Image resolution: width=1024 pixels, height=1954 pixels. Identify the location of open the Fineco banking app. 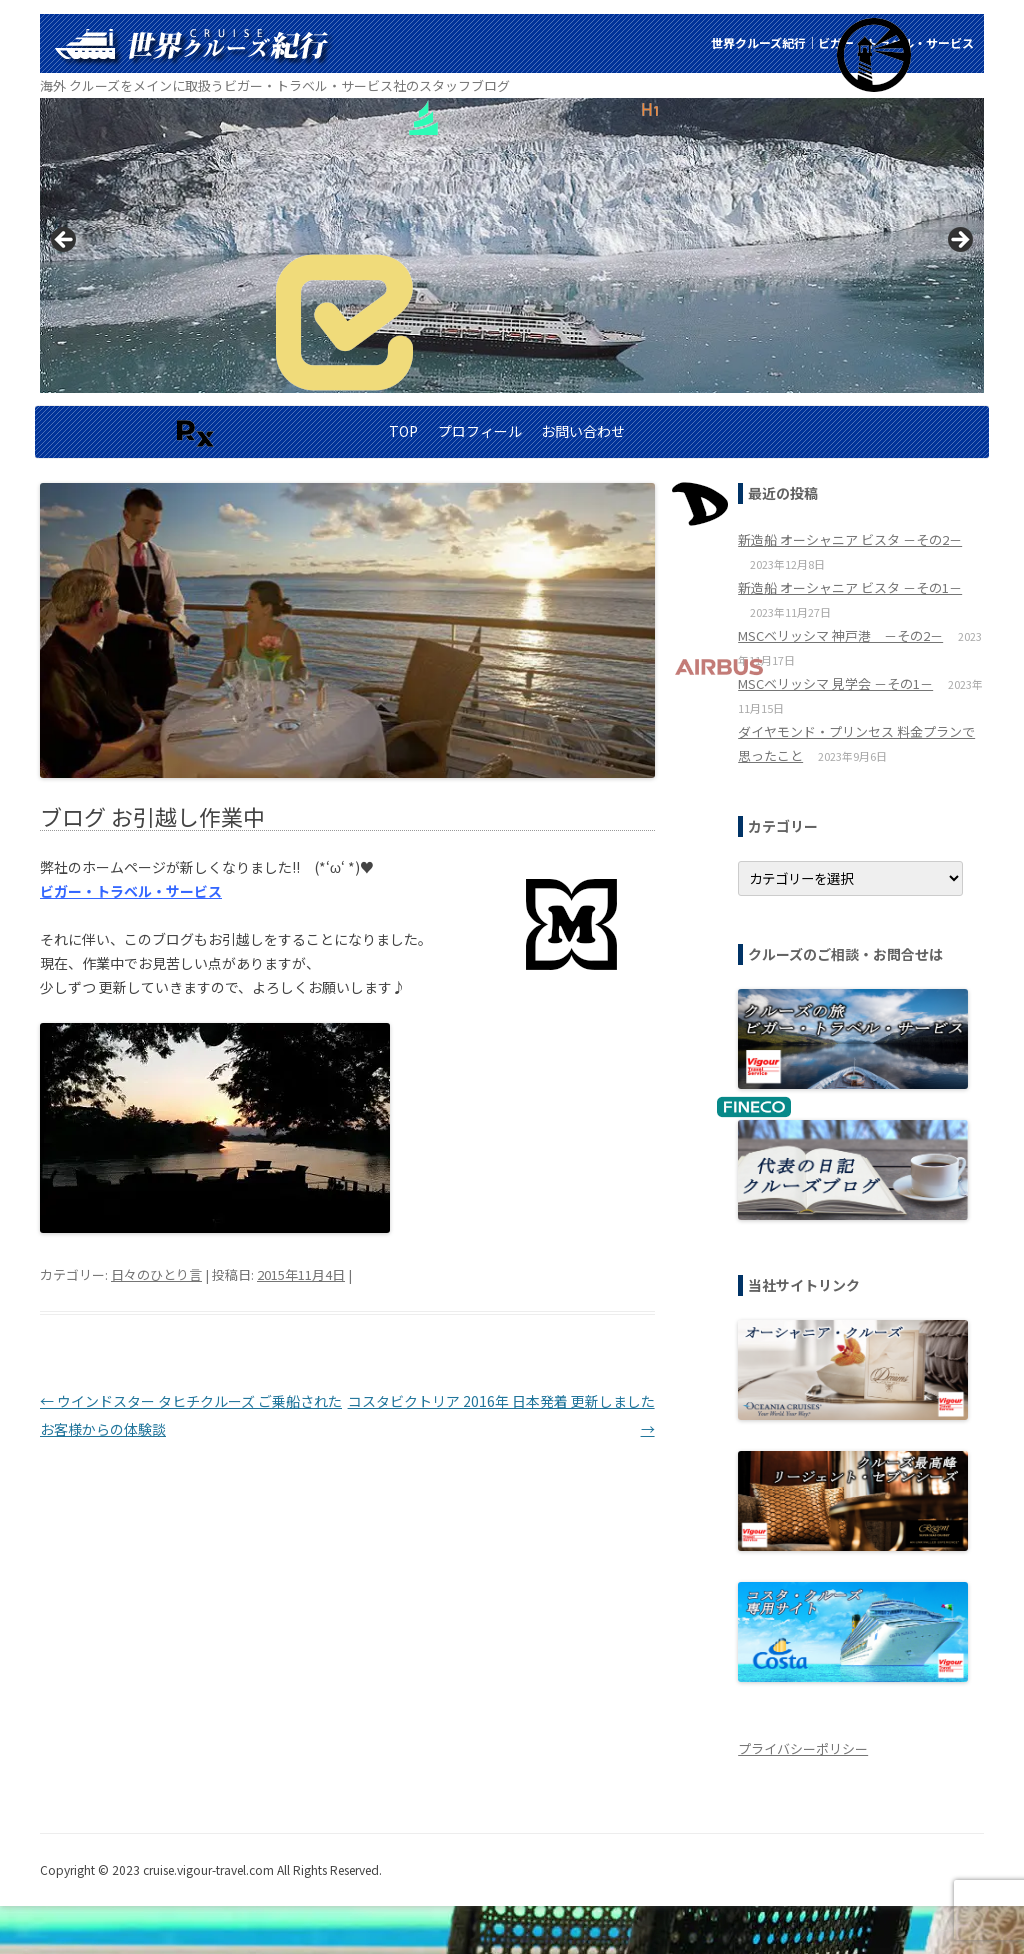
(754, 1107).